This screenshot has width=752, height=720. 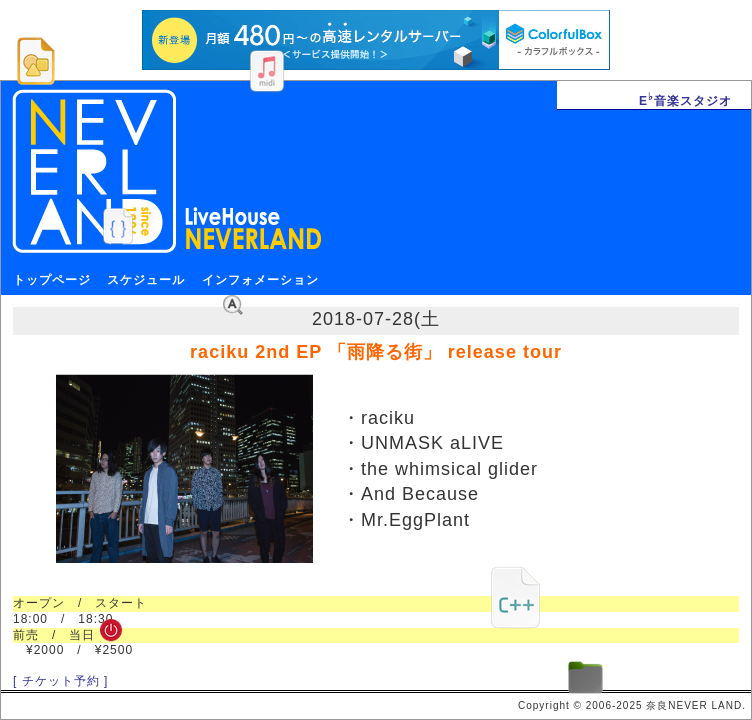 I want to click on libreoffice draw template file, so click(x=36, y=61).